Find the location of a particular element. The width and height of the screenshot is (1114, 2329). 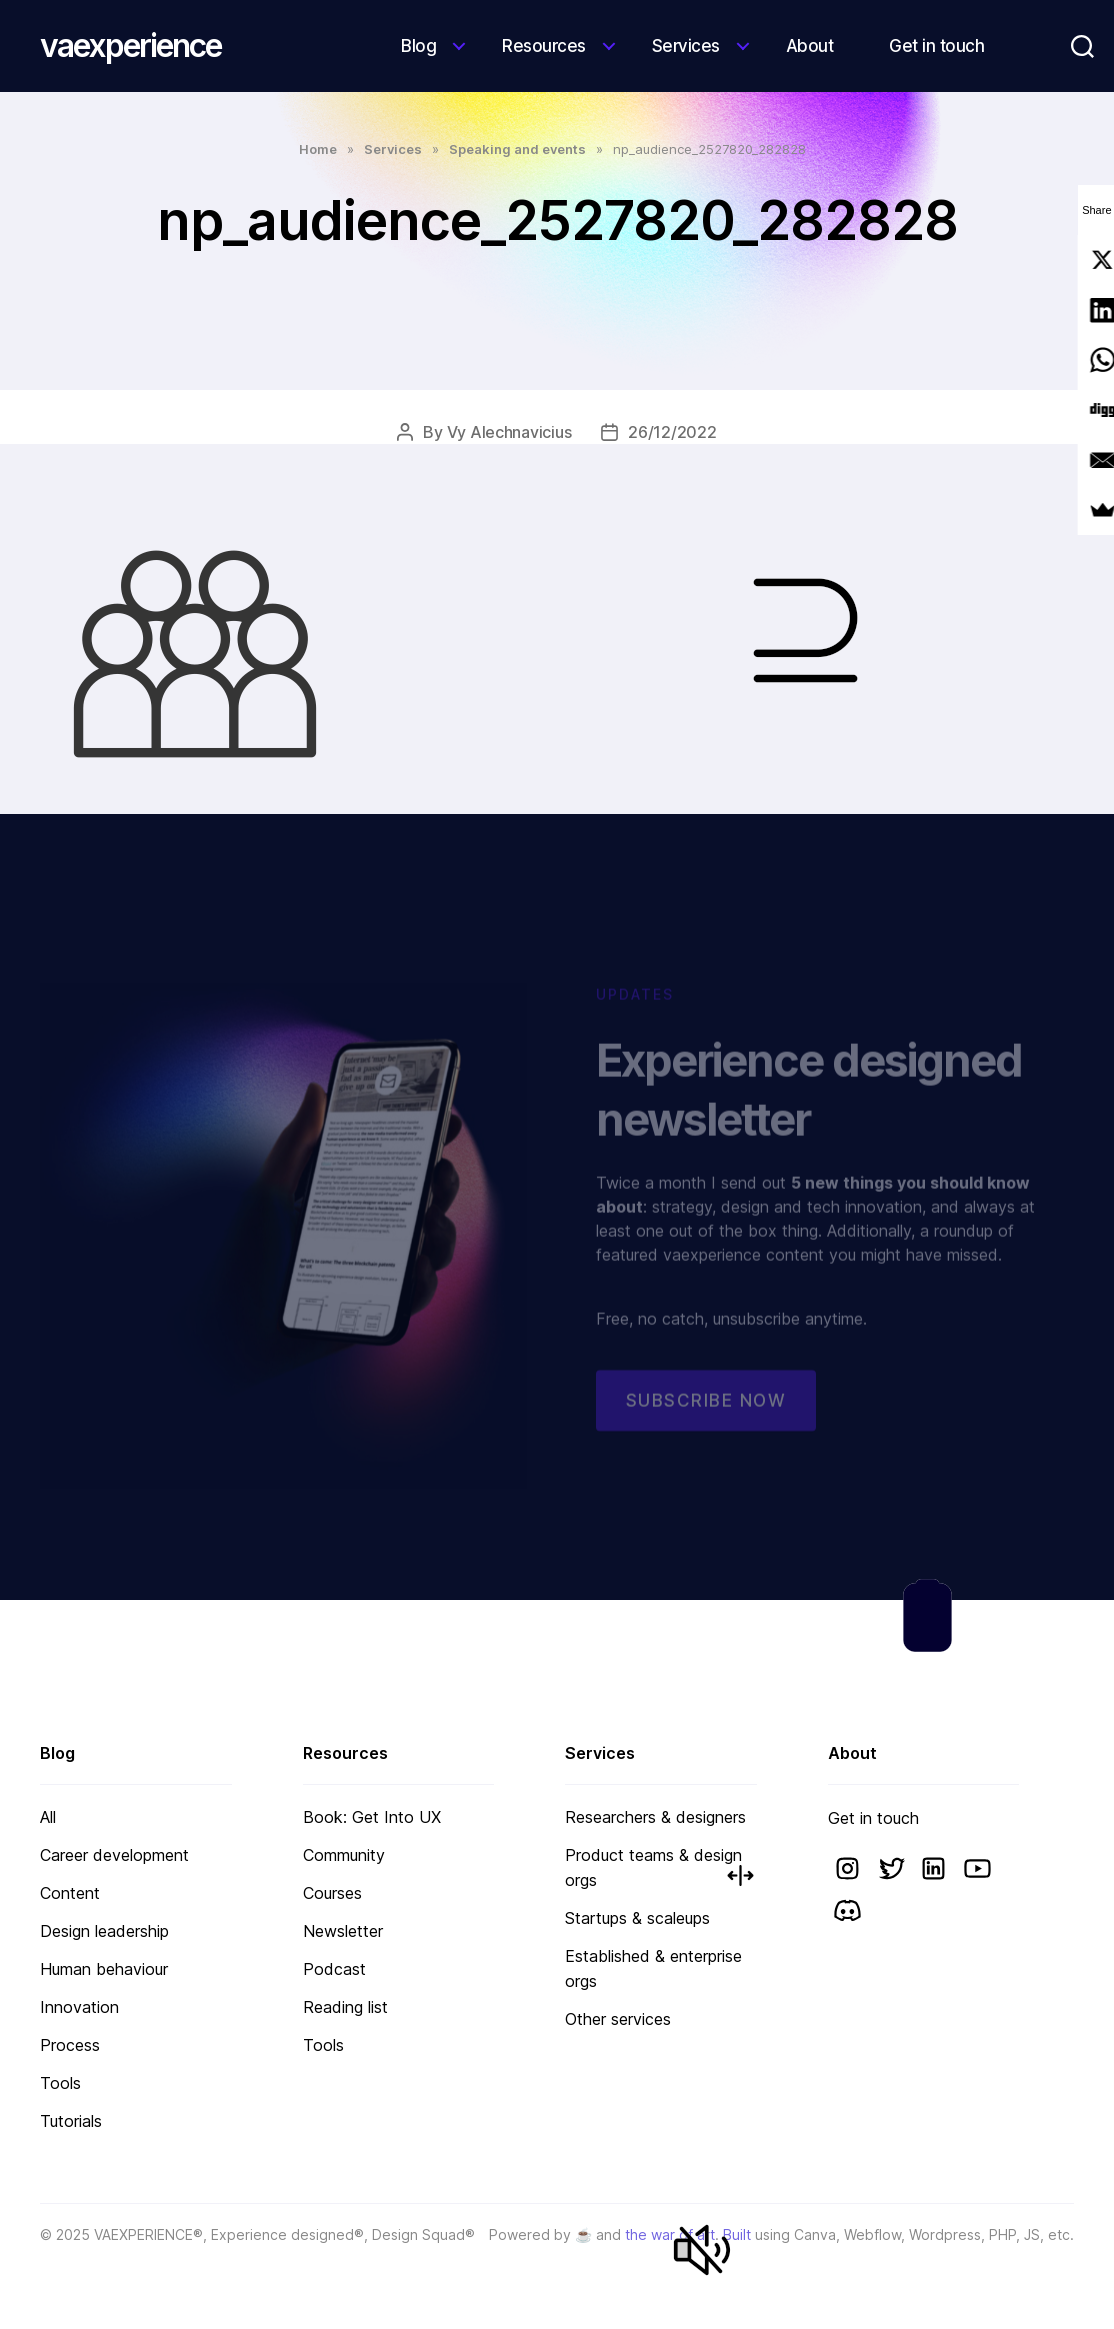

indicates a superset mathematical relationship is located at coordinates (803, 633).